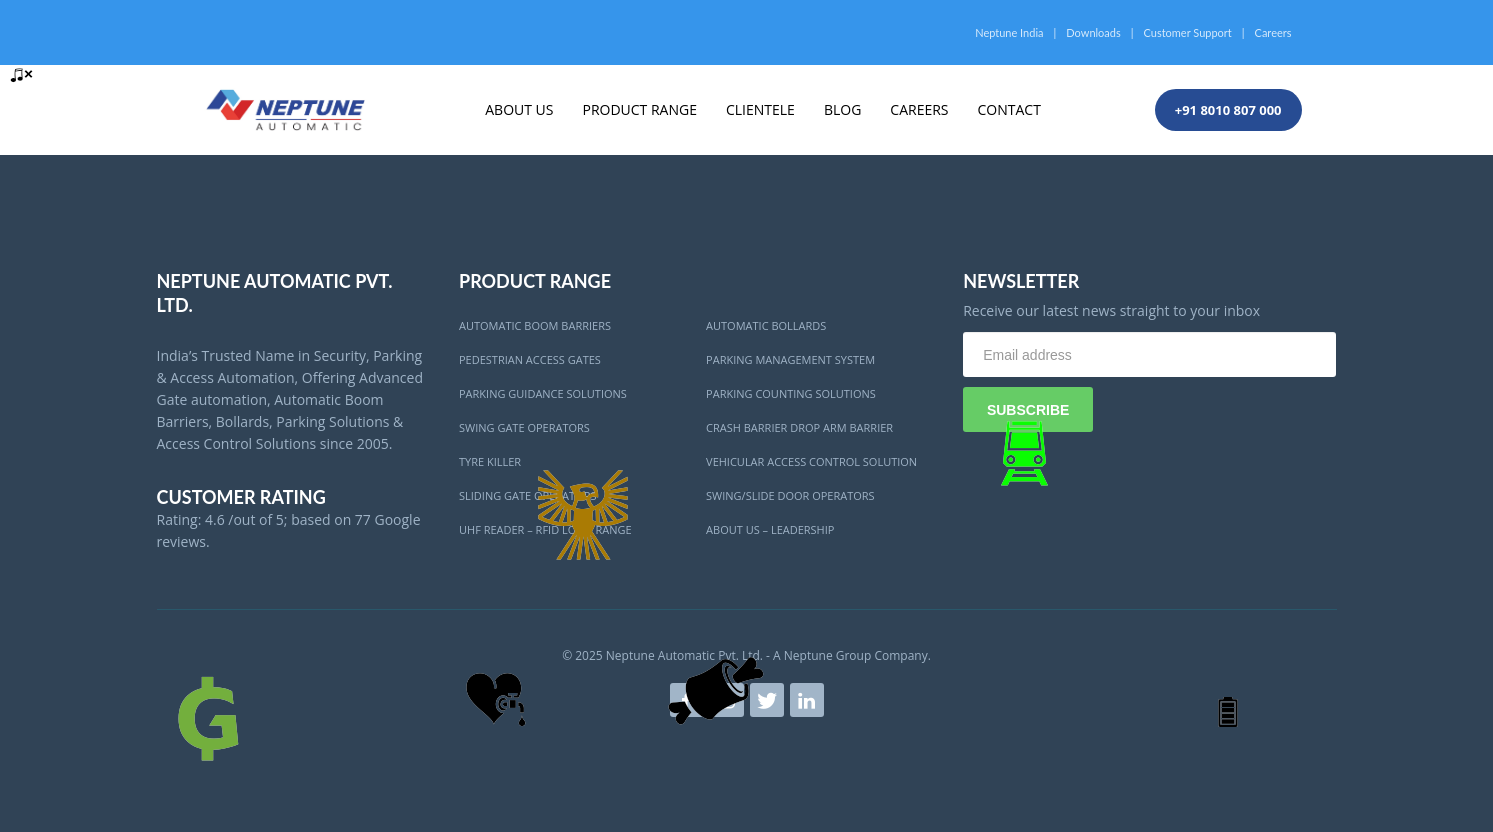 The width and height of the screenshot is (1493, 832). What do you see at coordinates (496, 697) in the screenshot?
I see `tap into health or life resources` at bounding box center [496, 697].